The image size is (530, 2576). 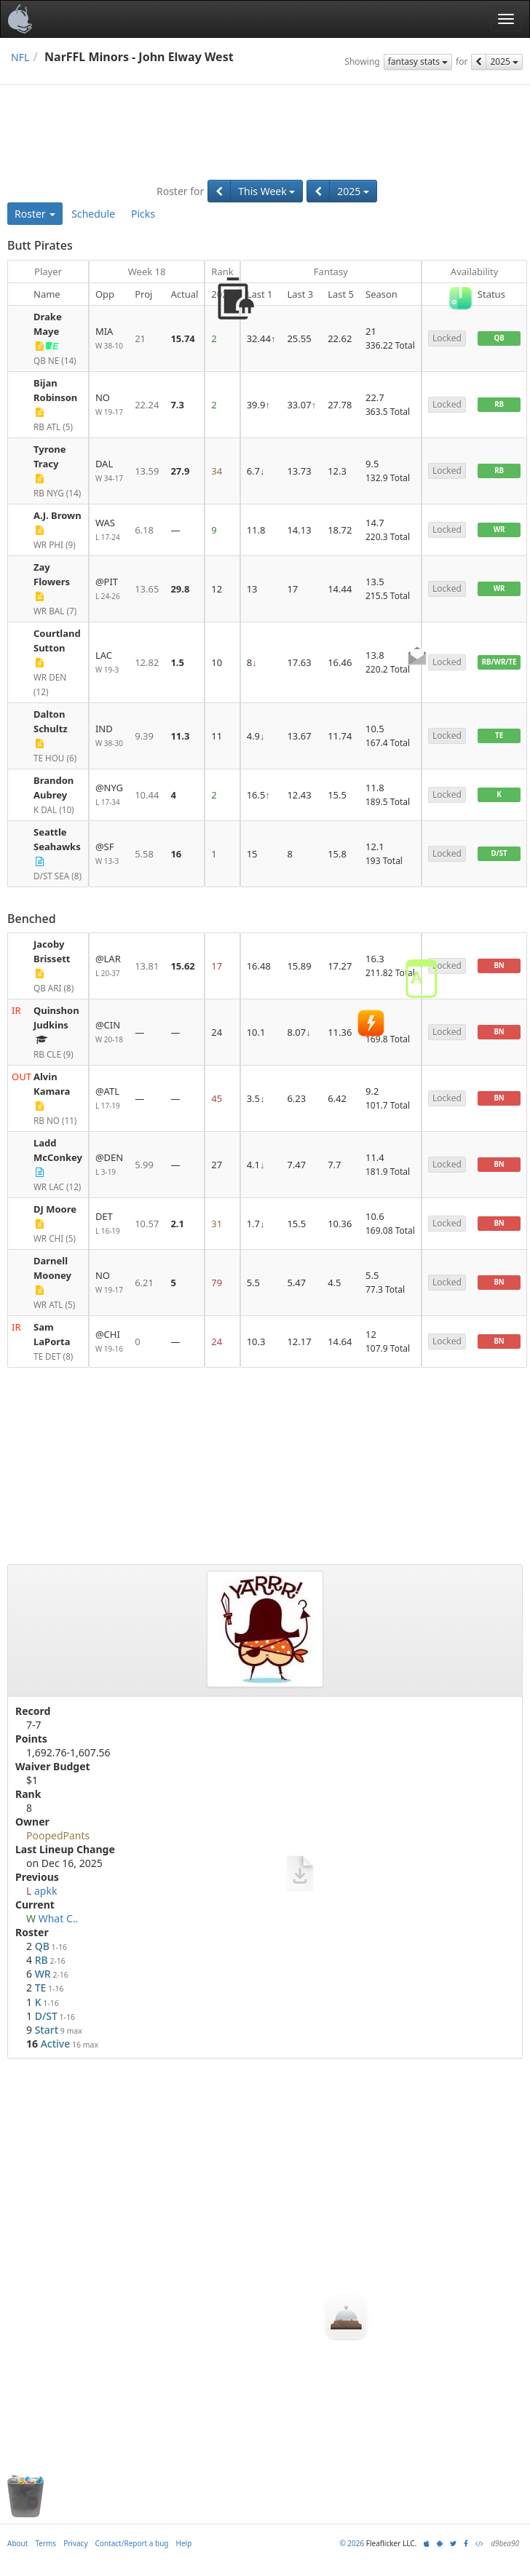 I want to click on view battery and power management settings, so click(x=233, y=298).